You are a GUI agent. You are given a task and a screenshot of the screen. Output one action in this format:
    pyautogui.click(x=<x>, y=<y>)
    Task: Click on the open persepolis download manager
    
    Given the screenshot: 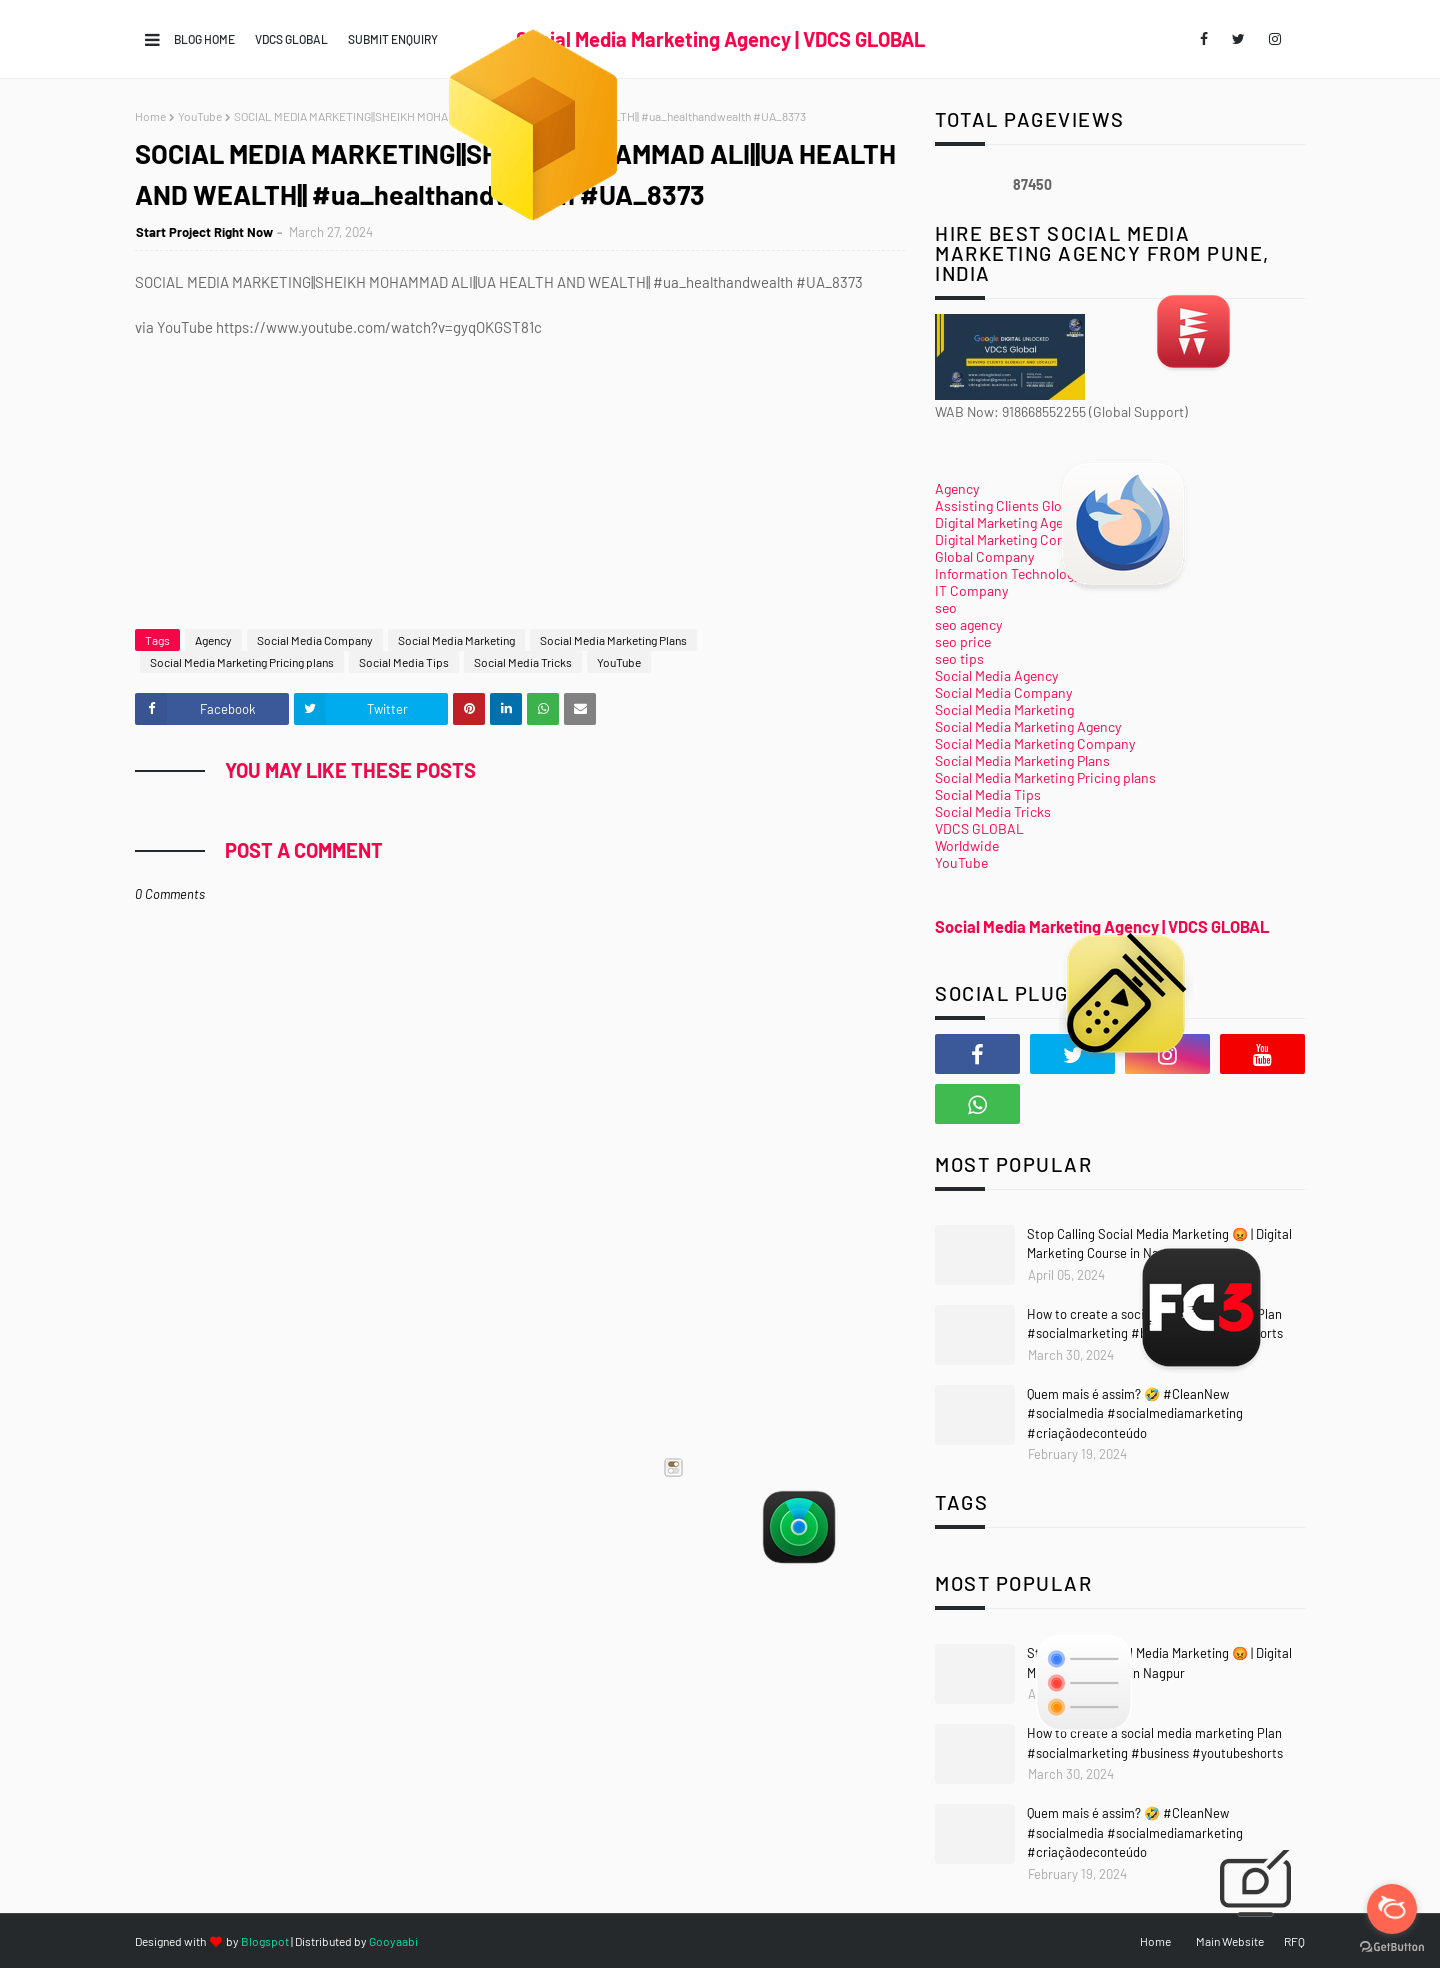 What is the action you would take?
    pyautogui.click(x=1193, y=331)
    